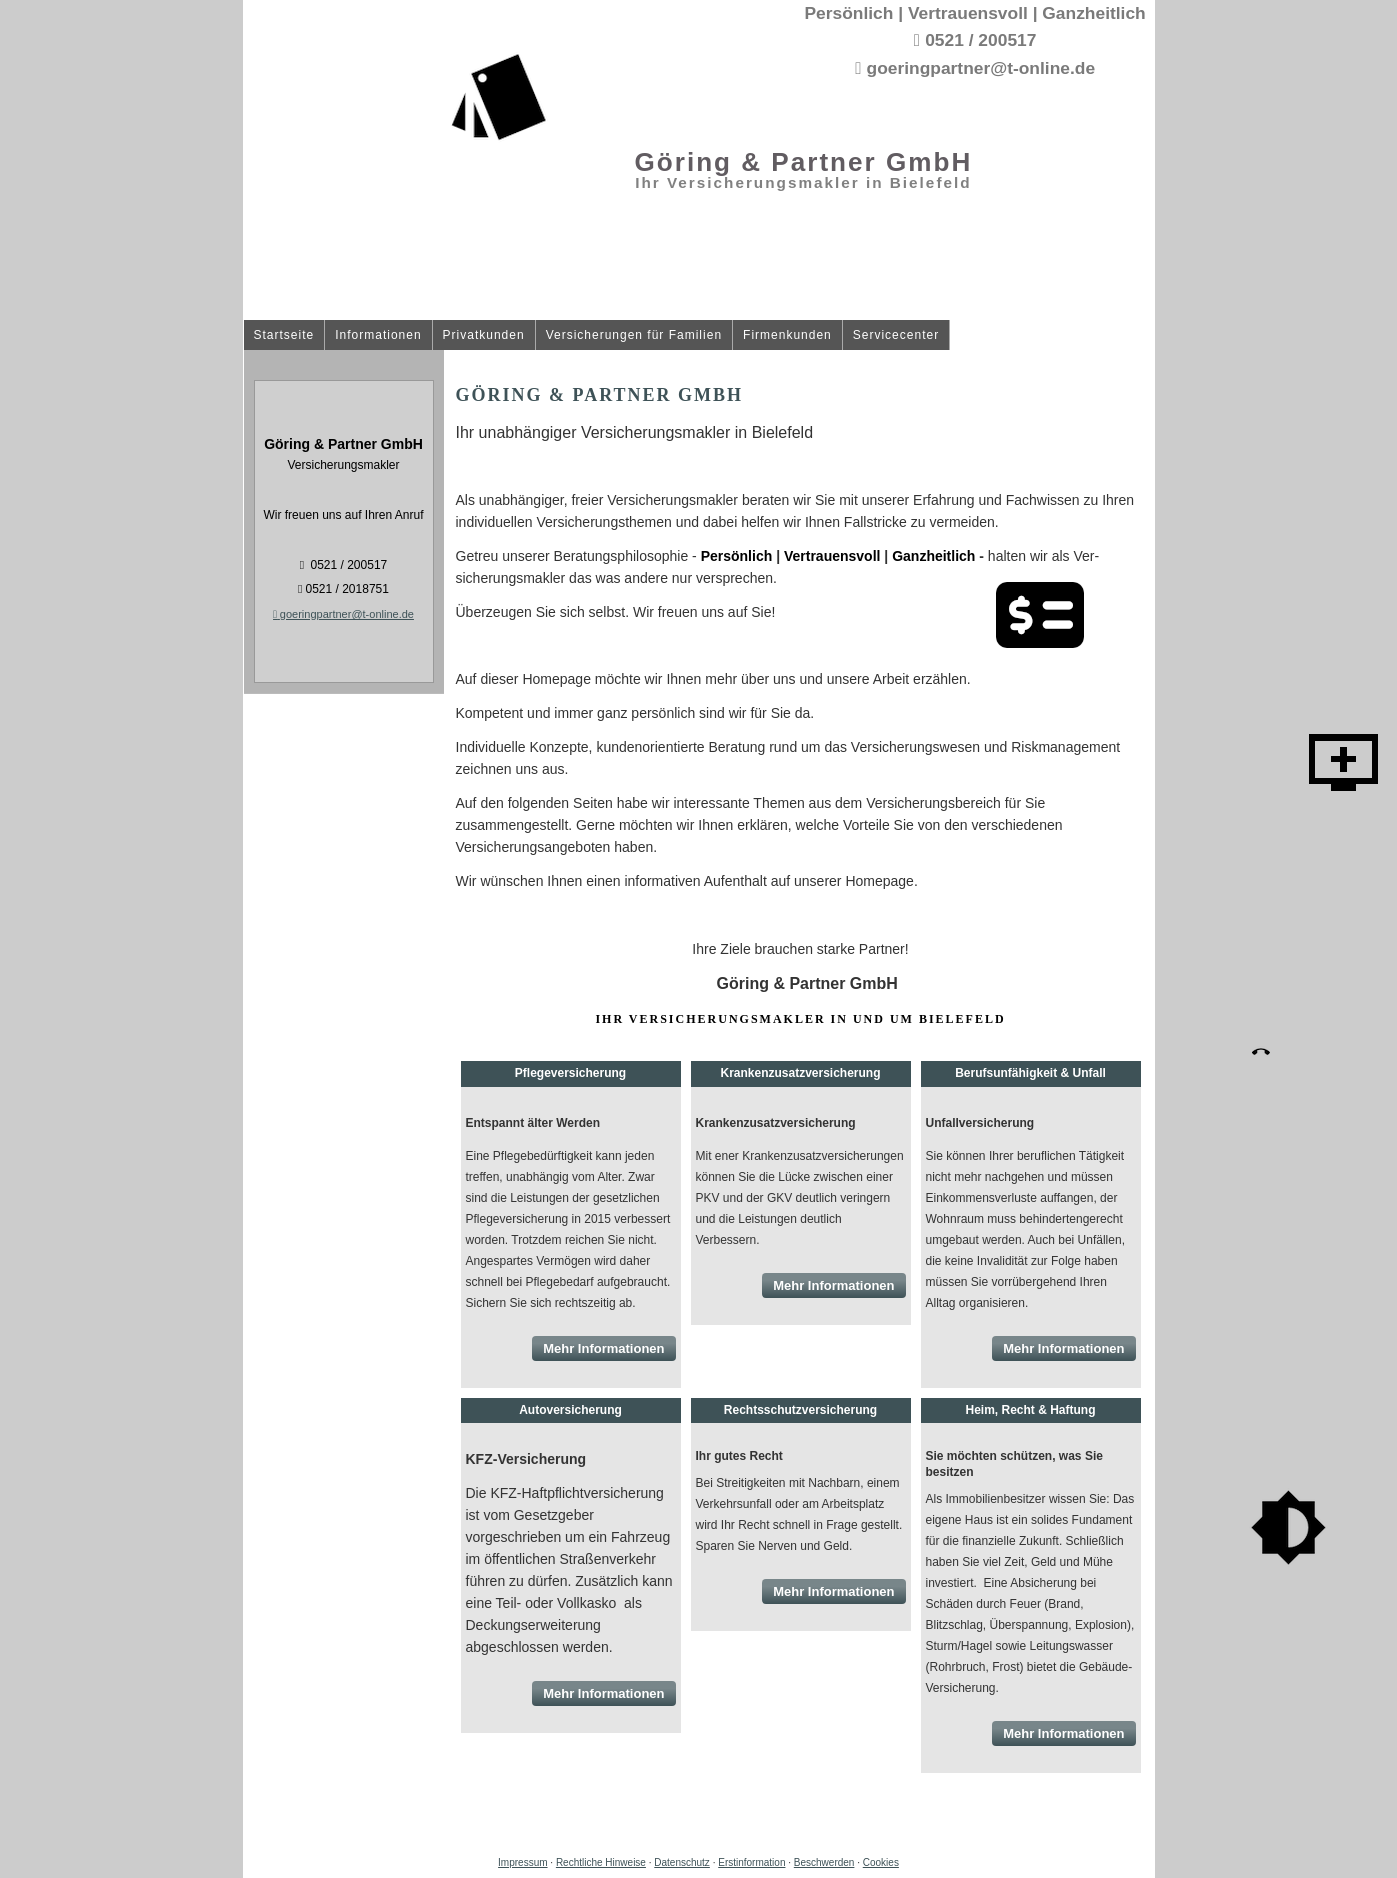 Image resolution: width=1397 pixels, height=1878 pixels. I want to click on adjust screen brightness level, so click(1288, 1527).